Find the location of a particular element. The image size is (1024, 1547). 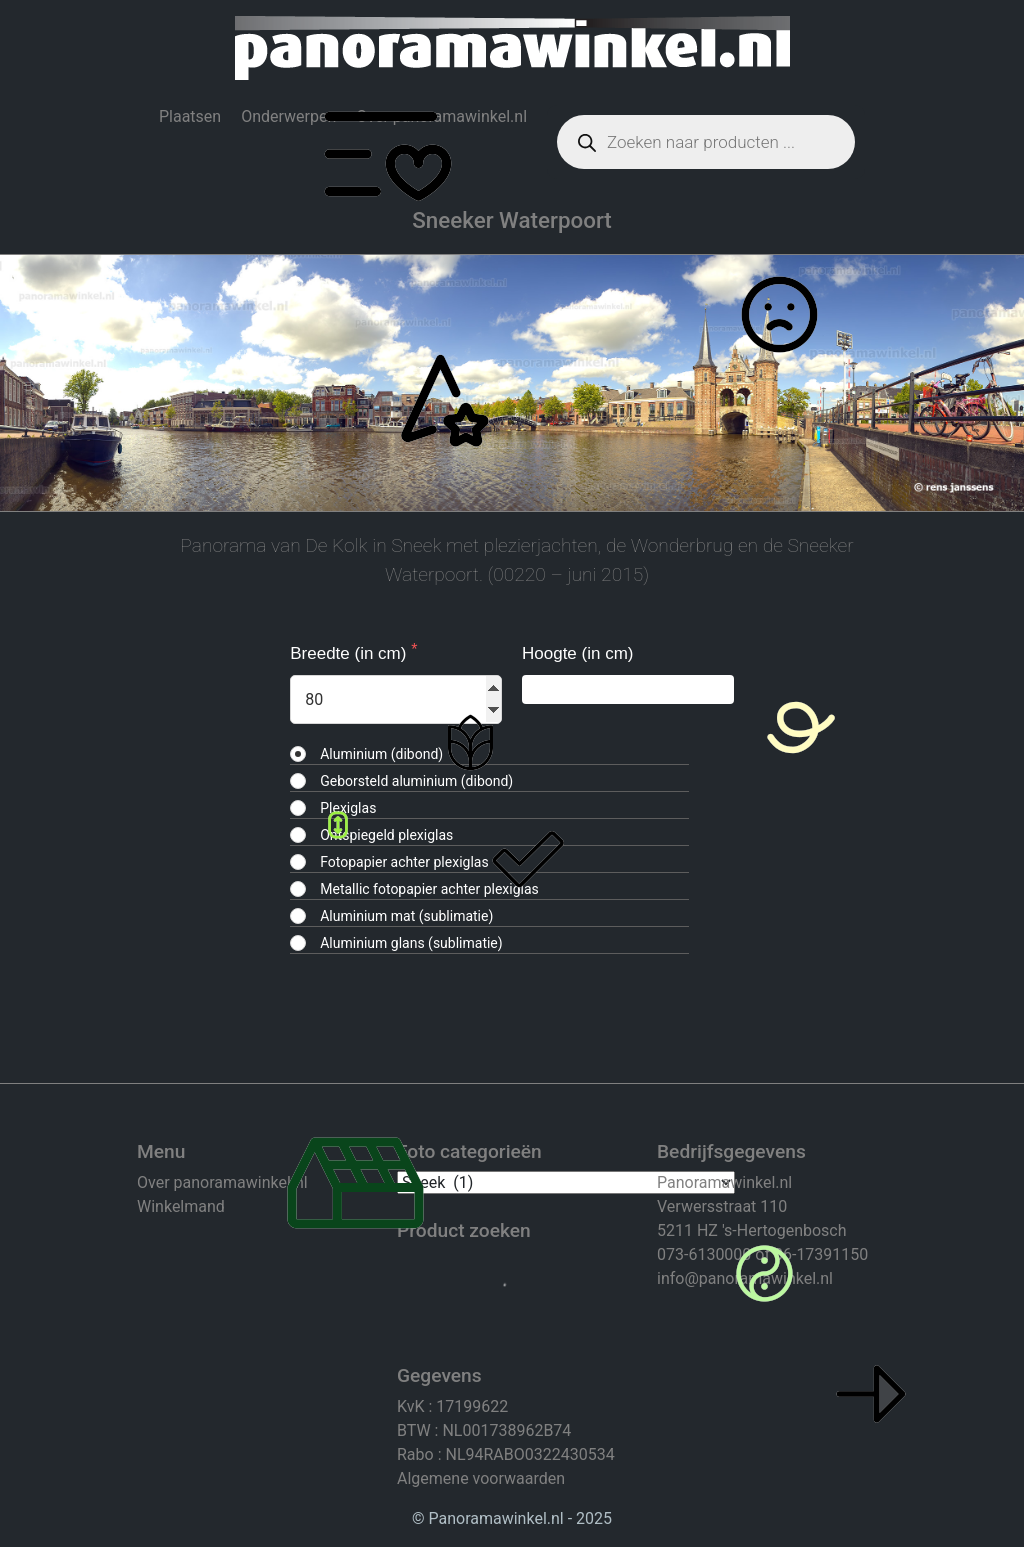

scroll up or down on the page is located at coordinates (338, 825).